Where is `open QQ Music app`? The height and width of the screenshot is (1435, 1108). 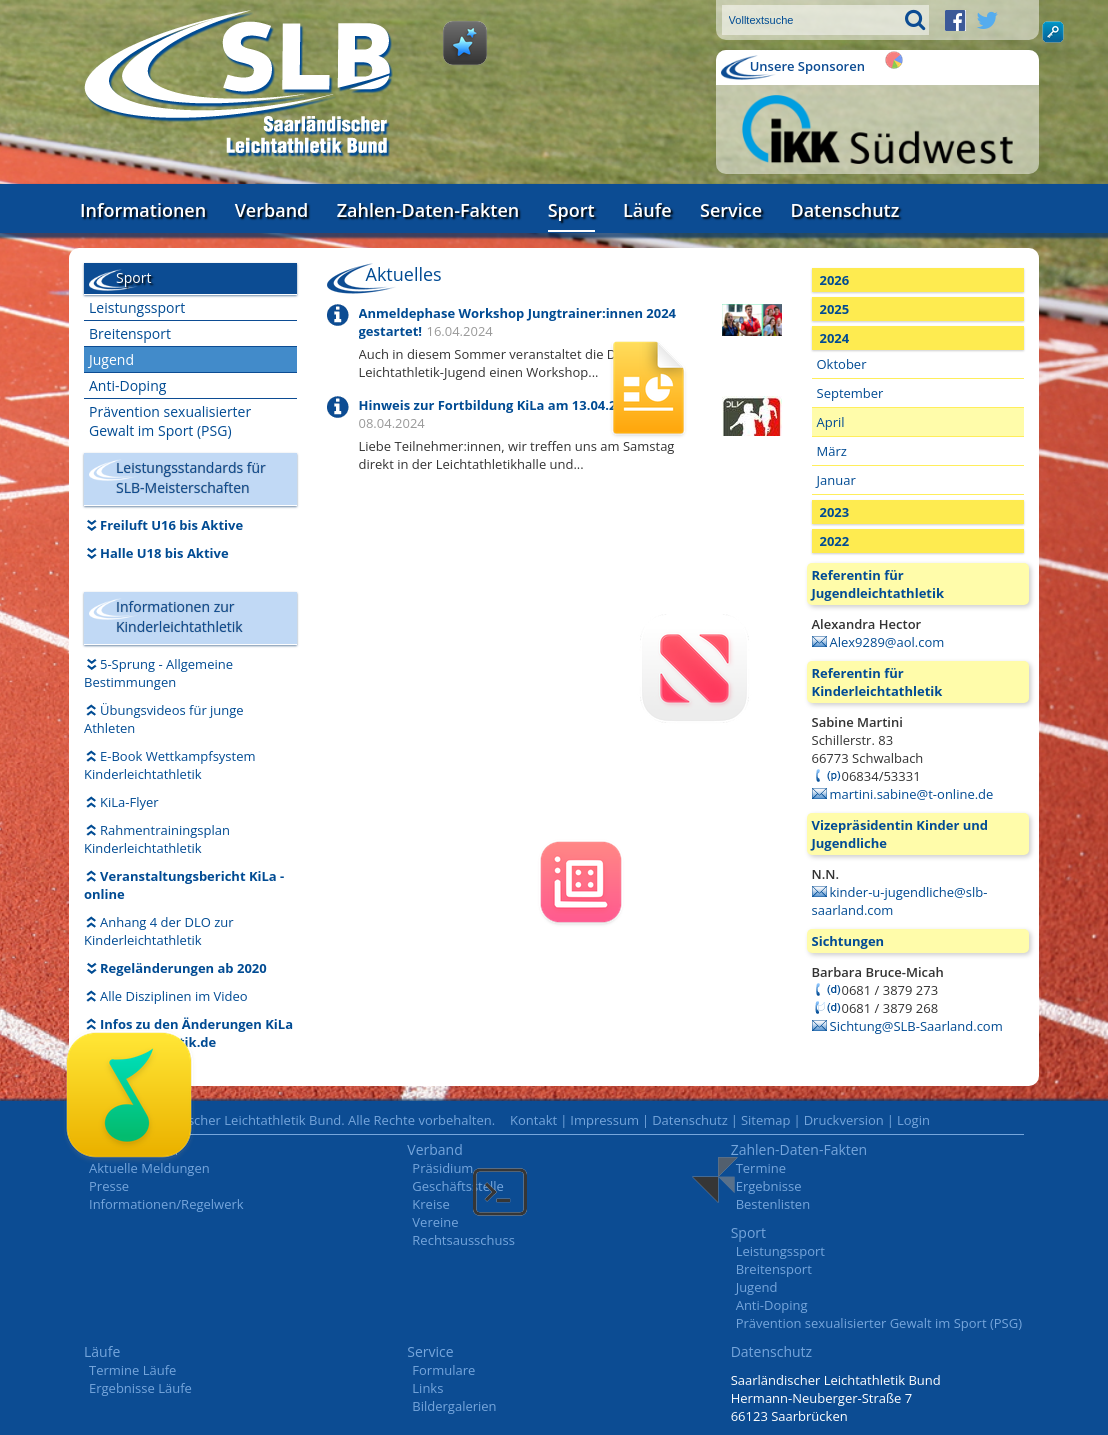
open QQ Music app is located at coordinates (129, 1095).